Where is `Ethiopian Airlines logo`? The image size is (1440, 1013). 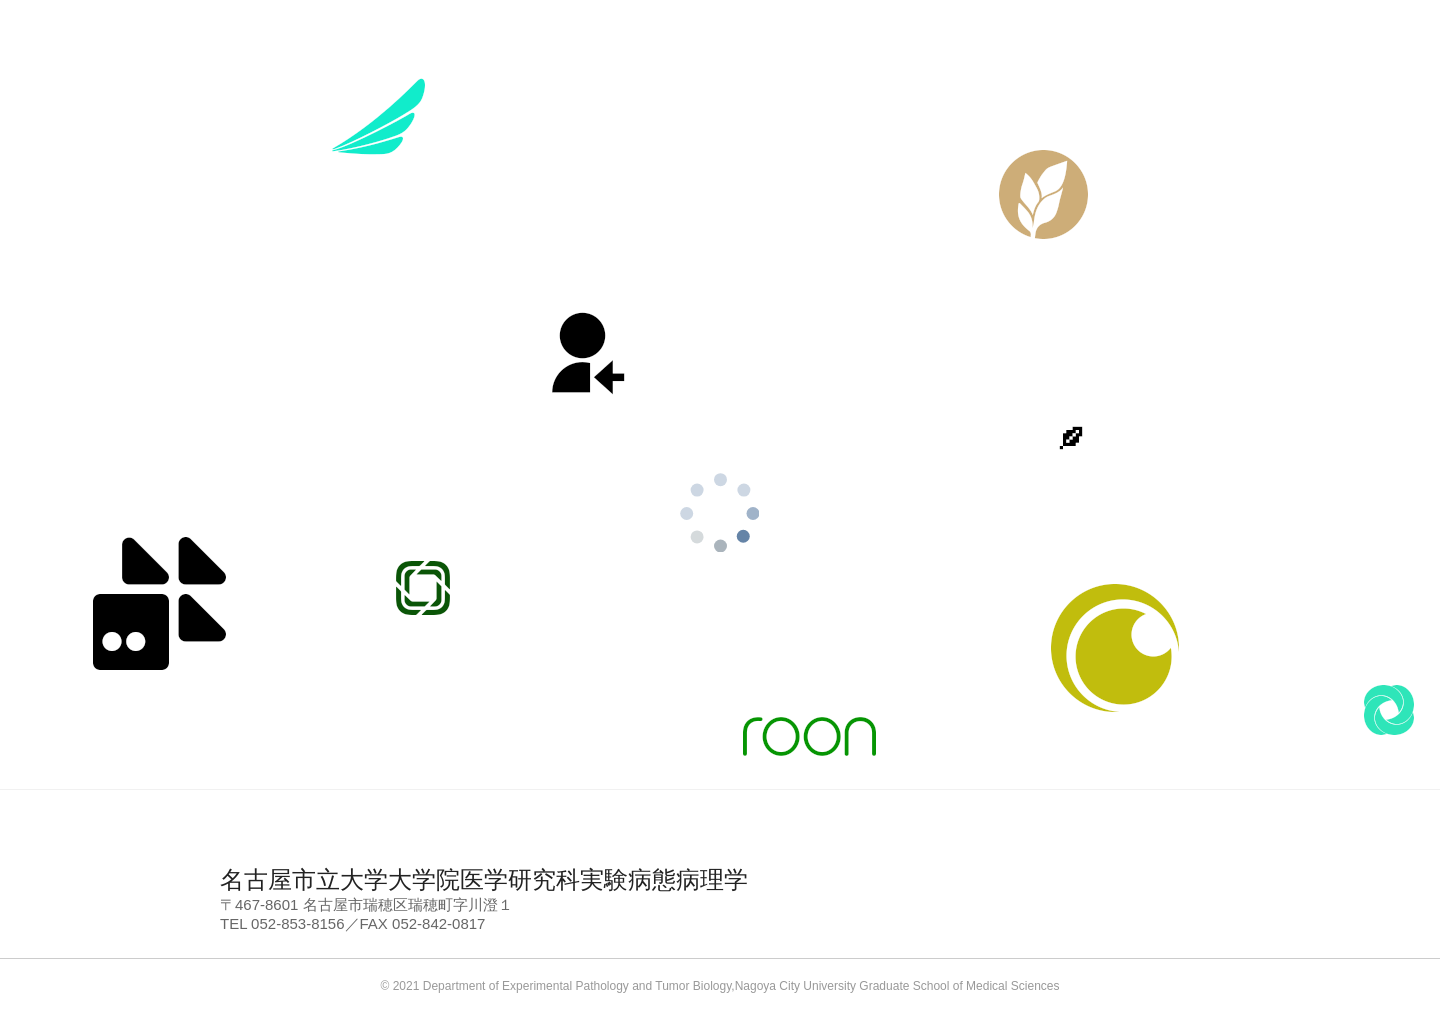
Ethiopian Airlines logo is located at coordinates (378, 116).